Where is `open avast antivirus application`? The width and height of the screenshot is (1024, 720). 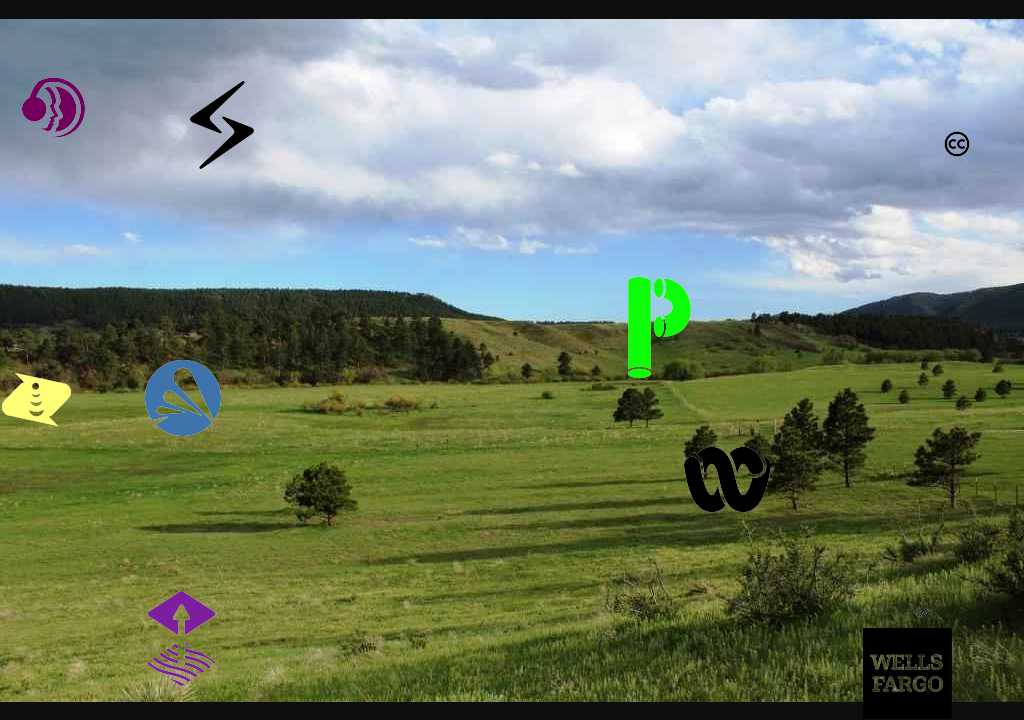 open avast antivirus application is located at coordinates (183, 398).